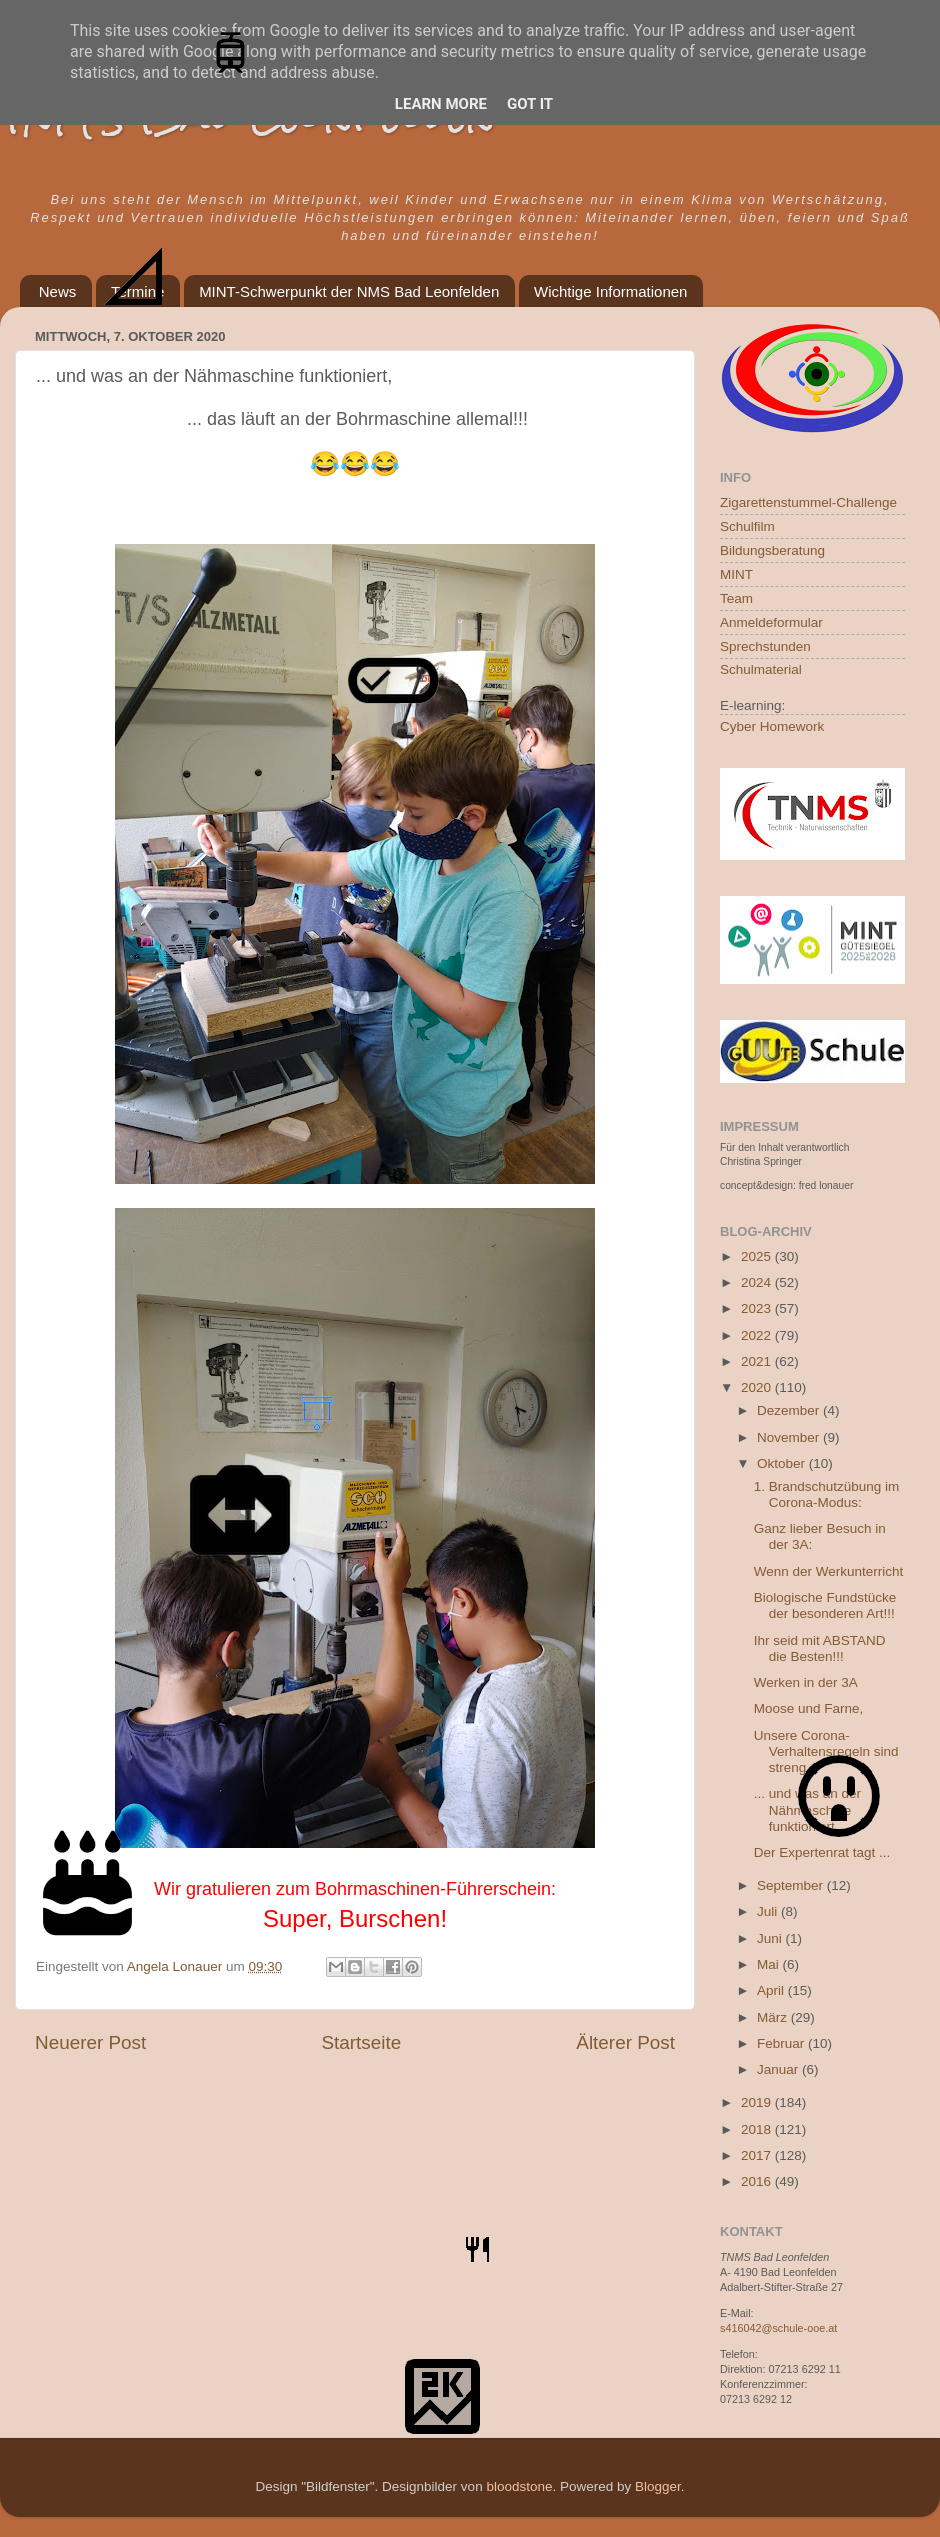 The height and width of the screenshot is (2537, 940). What do you see at coordinates (230, 52) in the screenshot?
I see `view tram or light rail transit options` at bounding box center [230, 52].